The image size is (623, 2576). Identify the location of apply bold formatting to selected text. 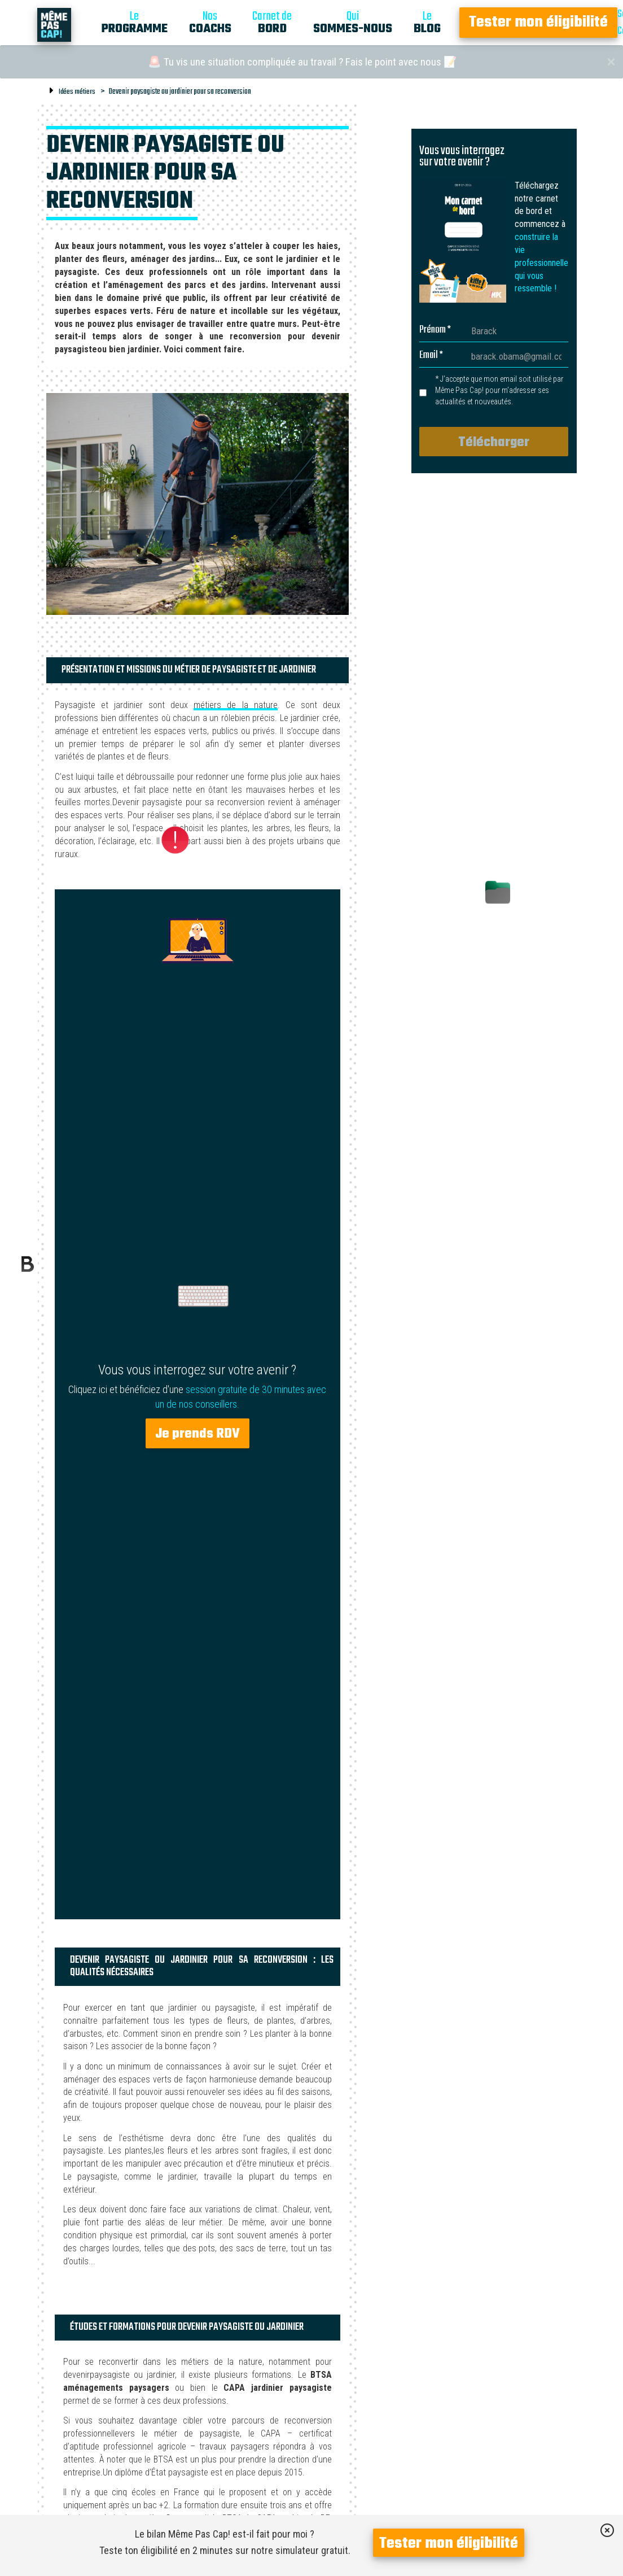
(27, 1264).